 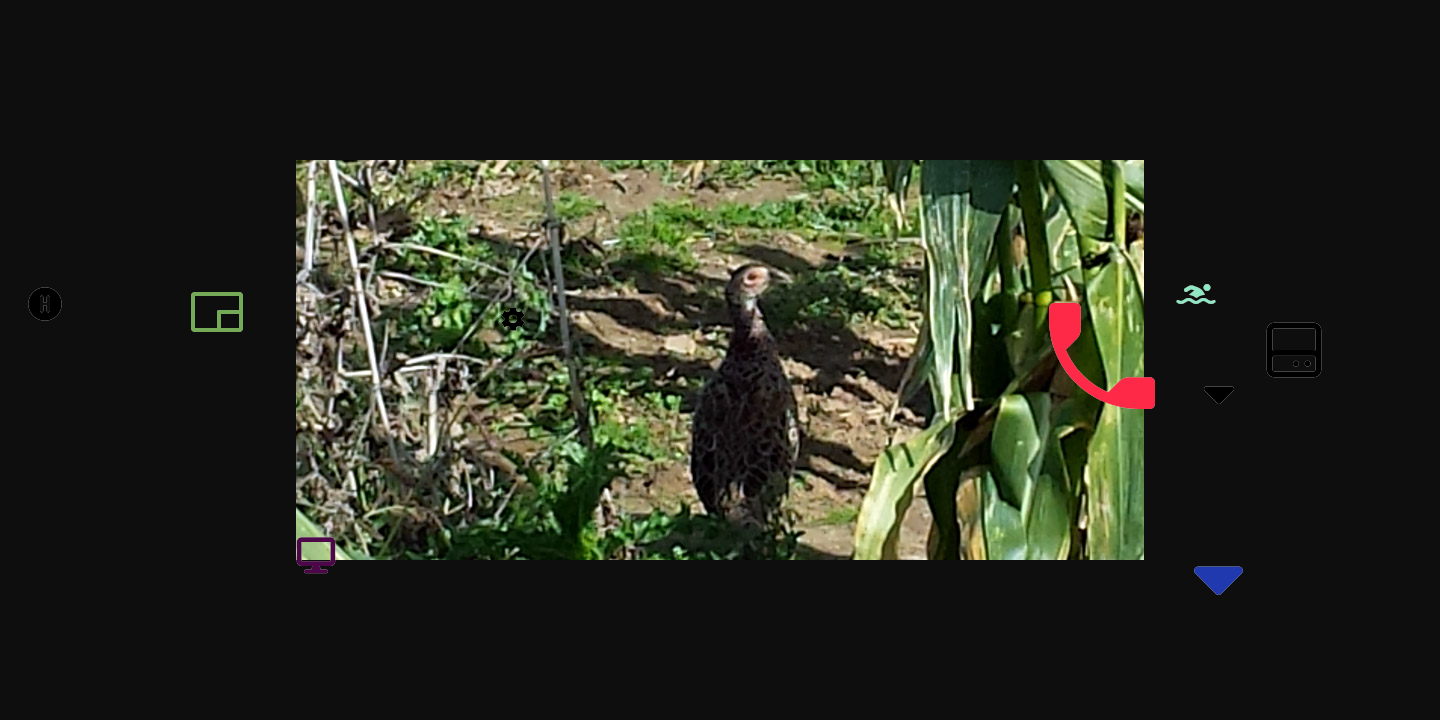 What do you see at coordinates (316, 554) in the screenshot?
I see `access display settings` at bounding box center [316, 554].